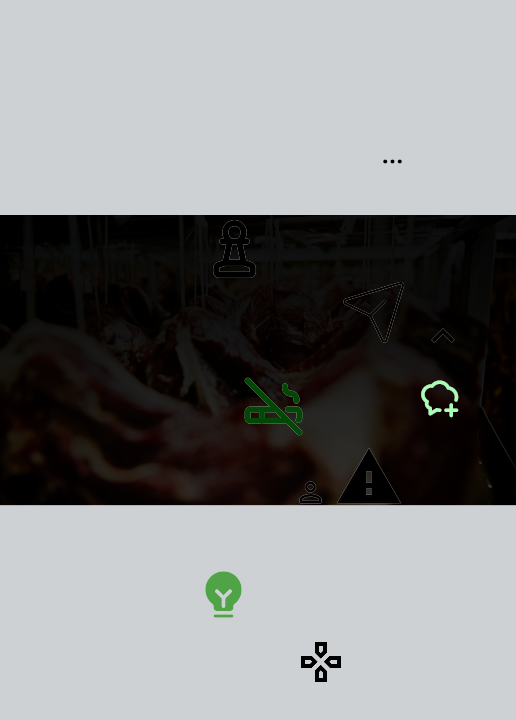  What do you see at coordinates (234, 250) in the screenshot?
I see `play chess or board games` at bounding box center [234, 250].